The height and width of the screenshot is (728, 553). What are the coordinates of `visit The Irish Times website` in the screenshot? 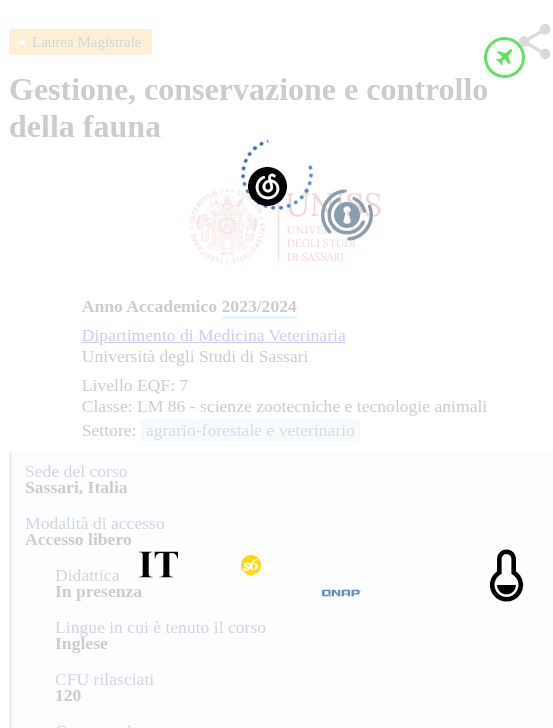 It's located at (158, 564).